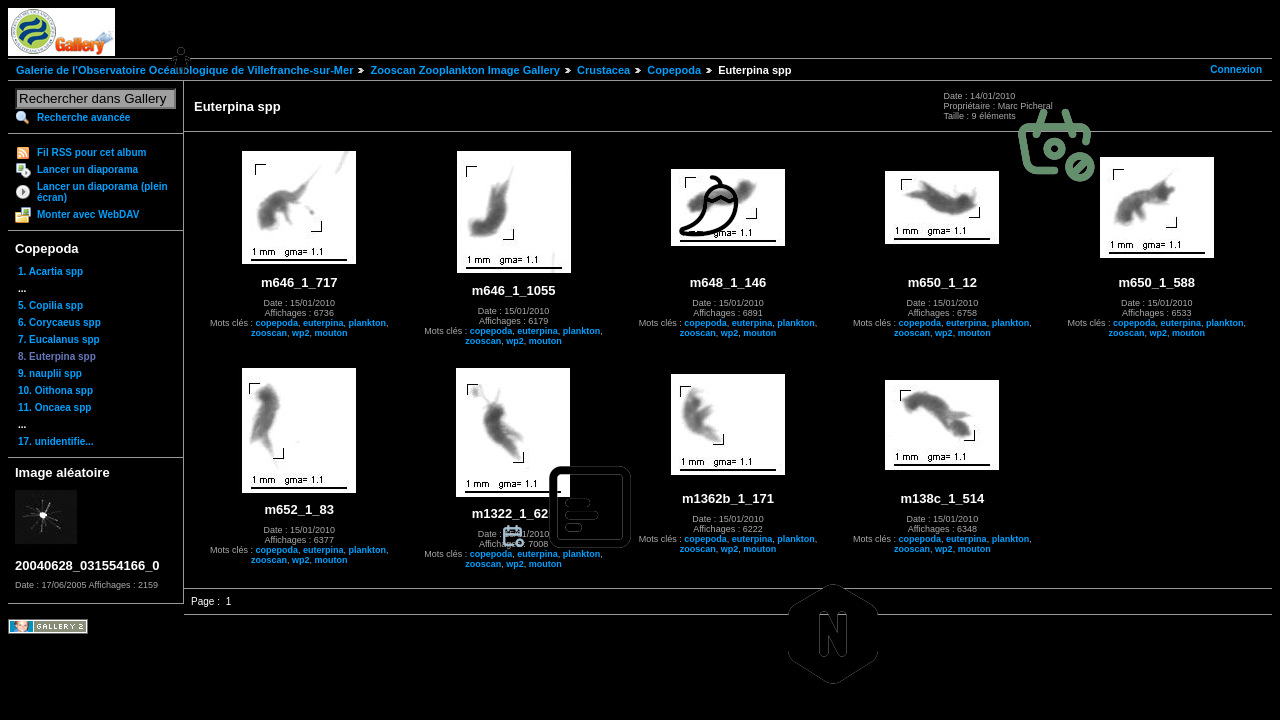 The image size is (1280, 720). Describe the element at coordinates (590, 507) in the screenshot. I see `align content to bottom-left of container` at that location.